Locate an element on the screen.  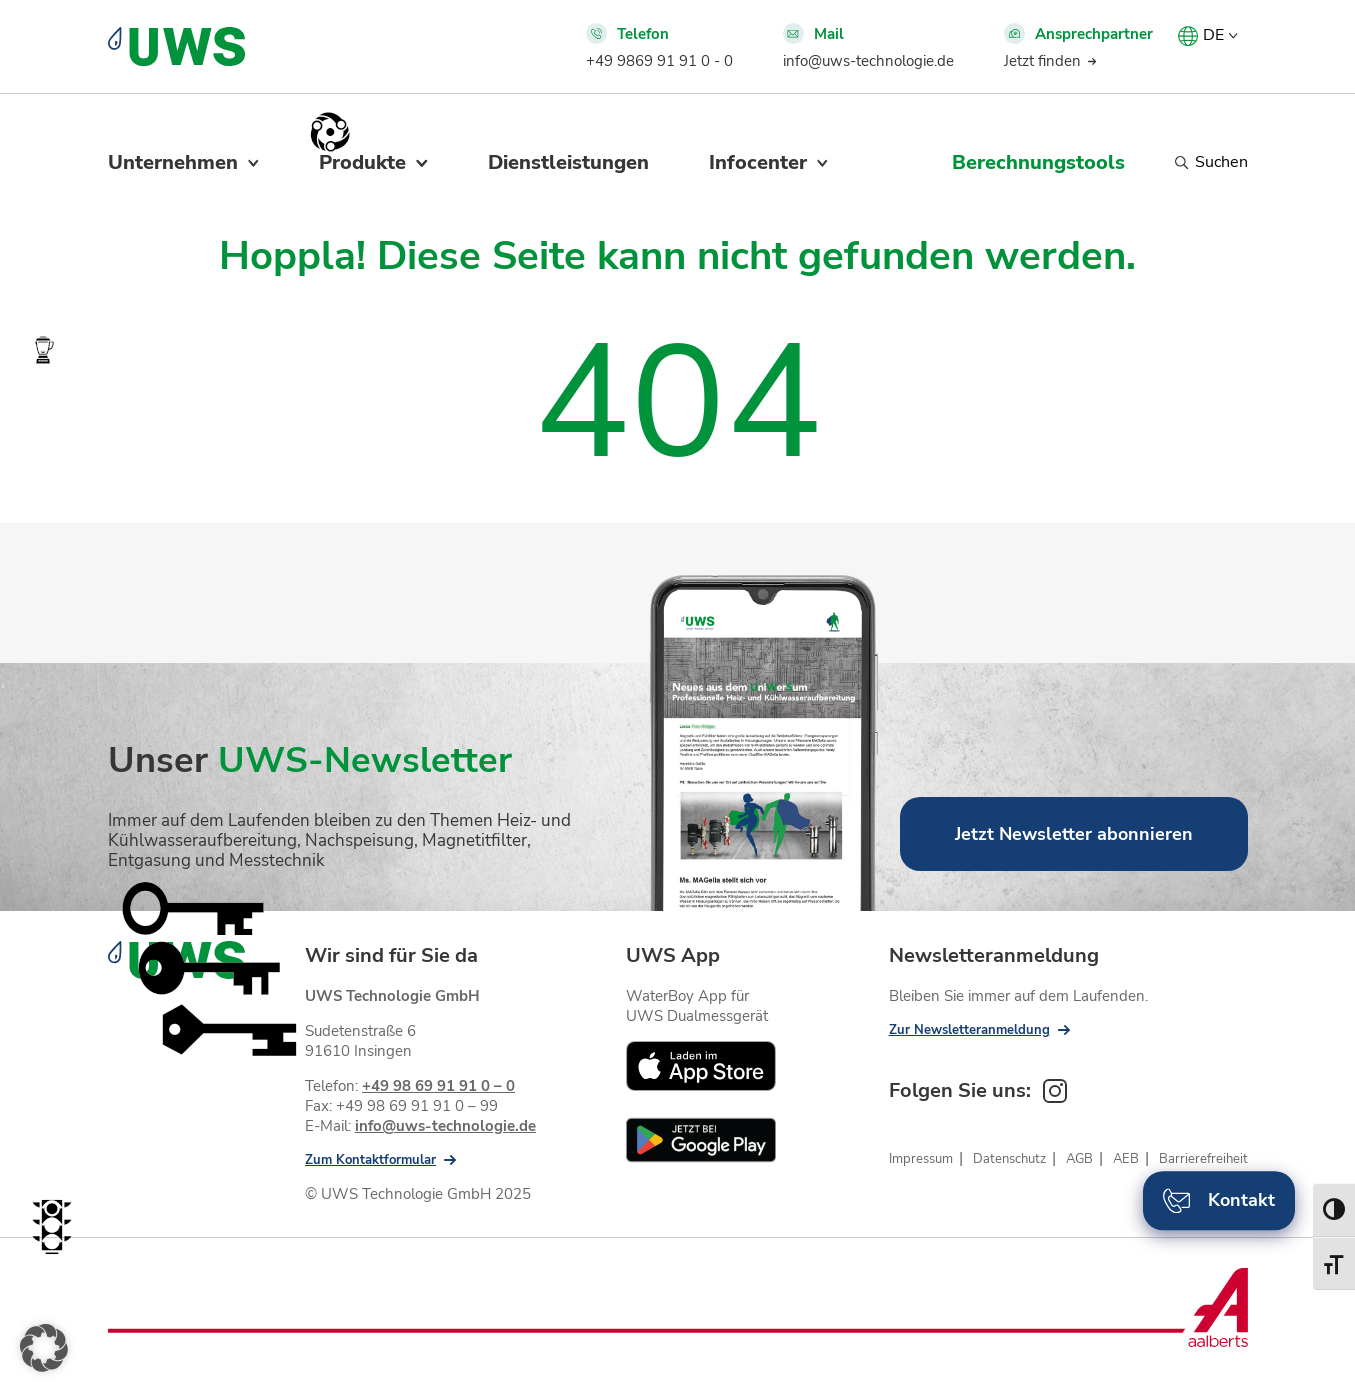
indicates a stopped or halted state is located at coordinates (52, 1227).